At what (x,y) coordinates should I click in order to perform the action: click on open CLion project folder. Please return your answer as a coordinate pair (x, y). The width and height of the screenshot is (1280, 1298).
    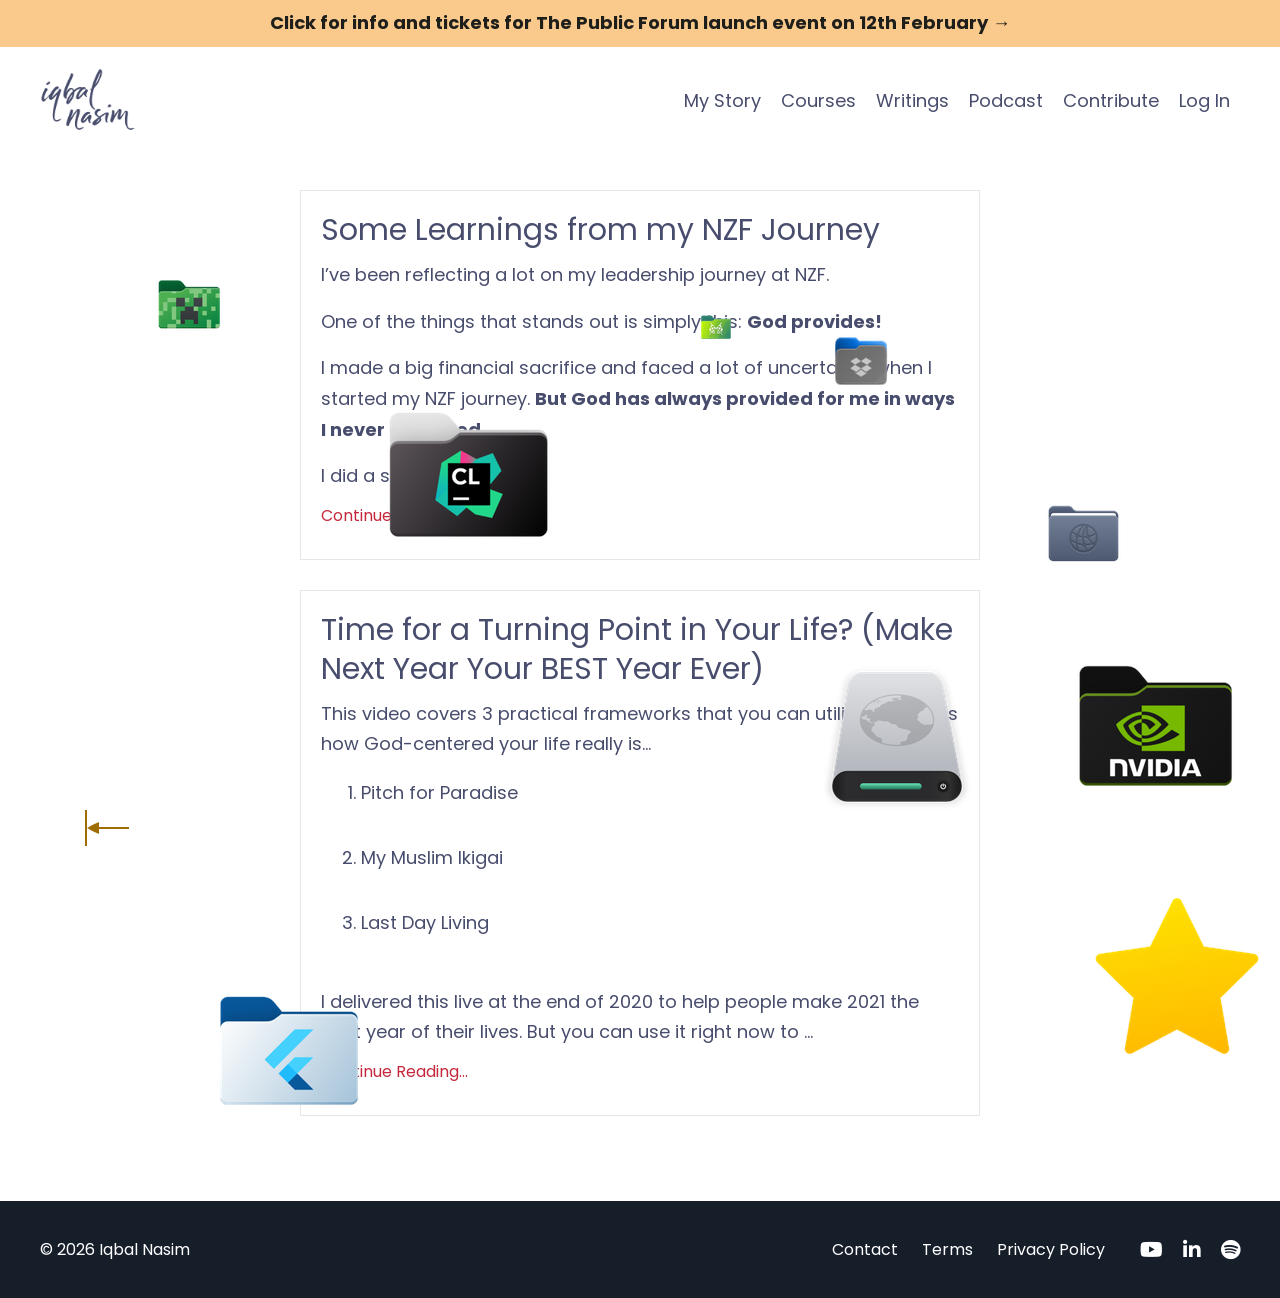
    Looking at the image, I should click on (468, 479).